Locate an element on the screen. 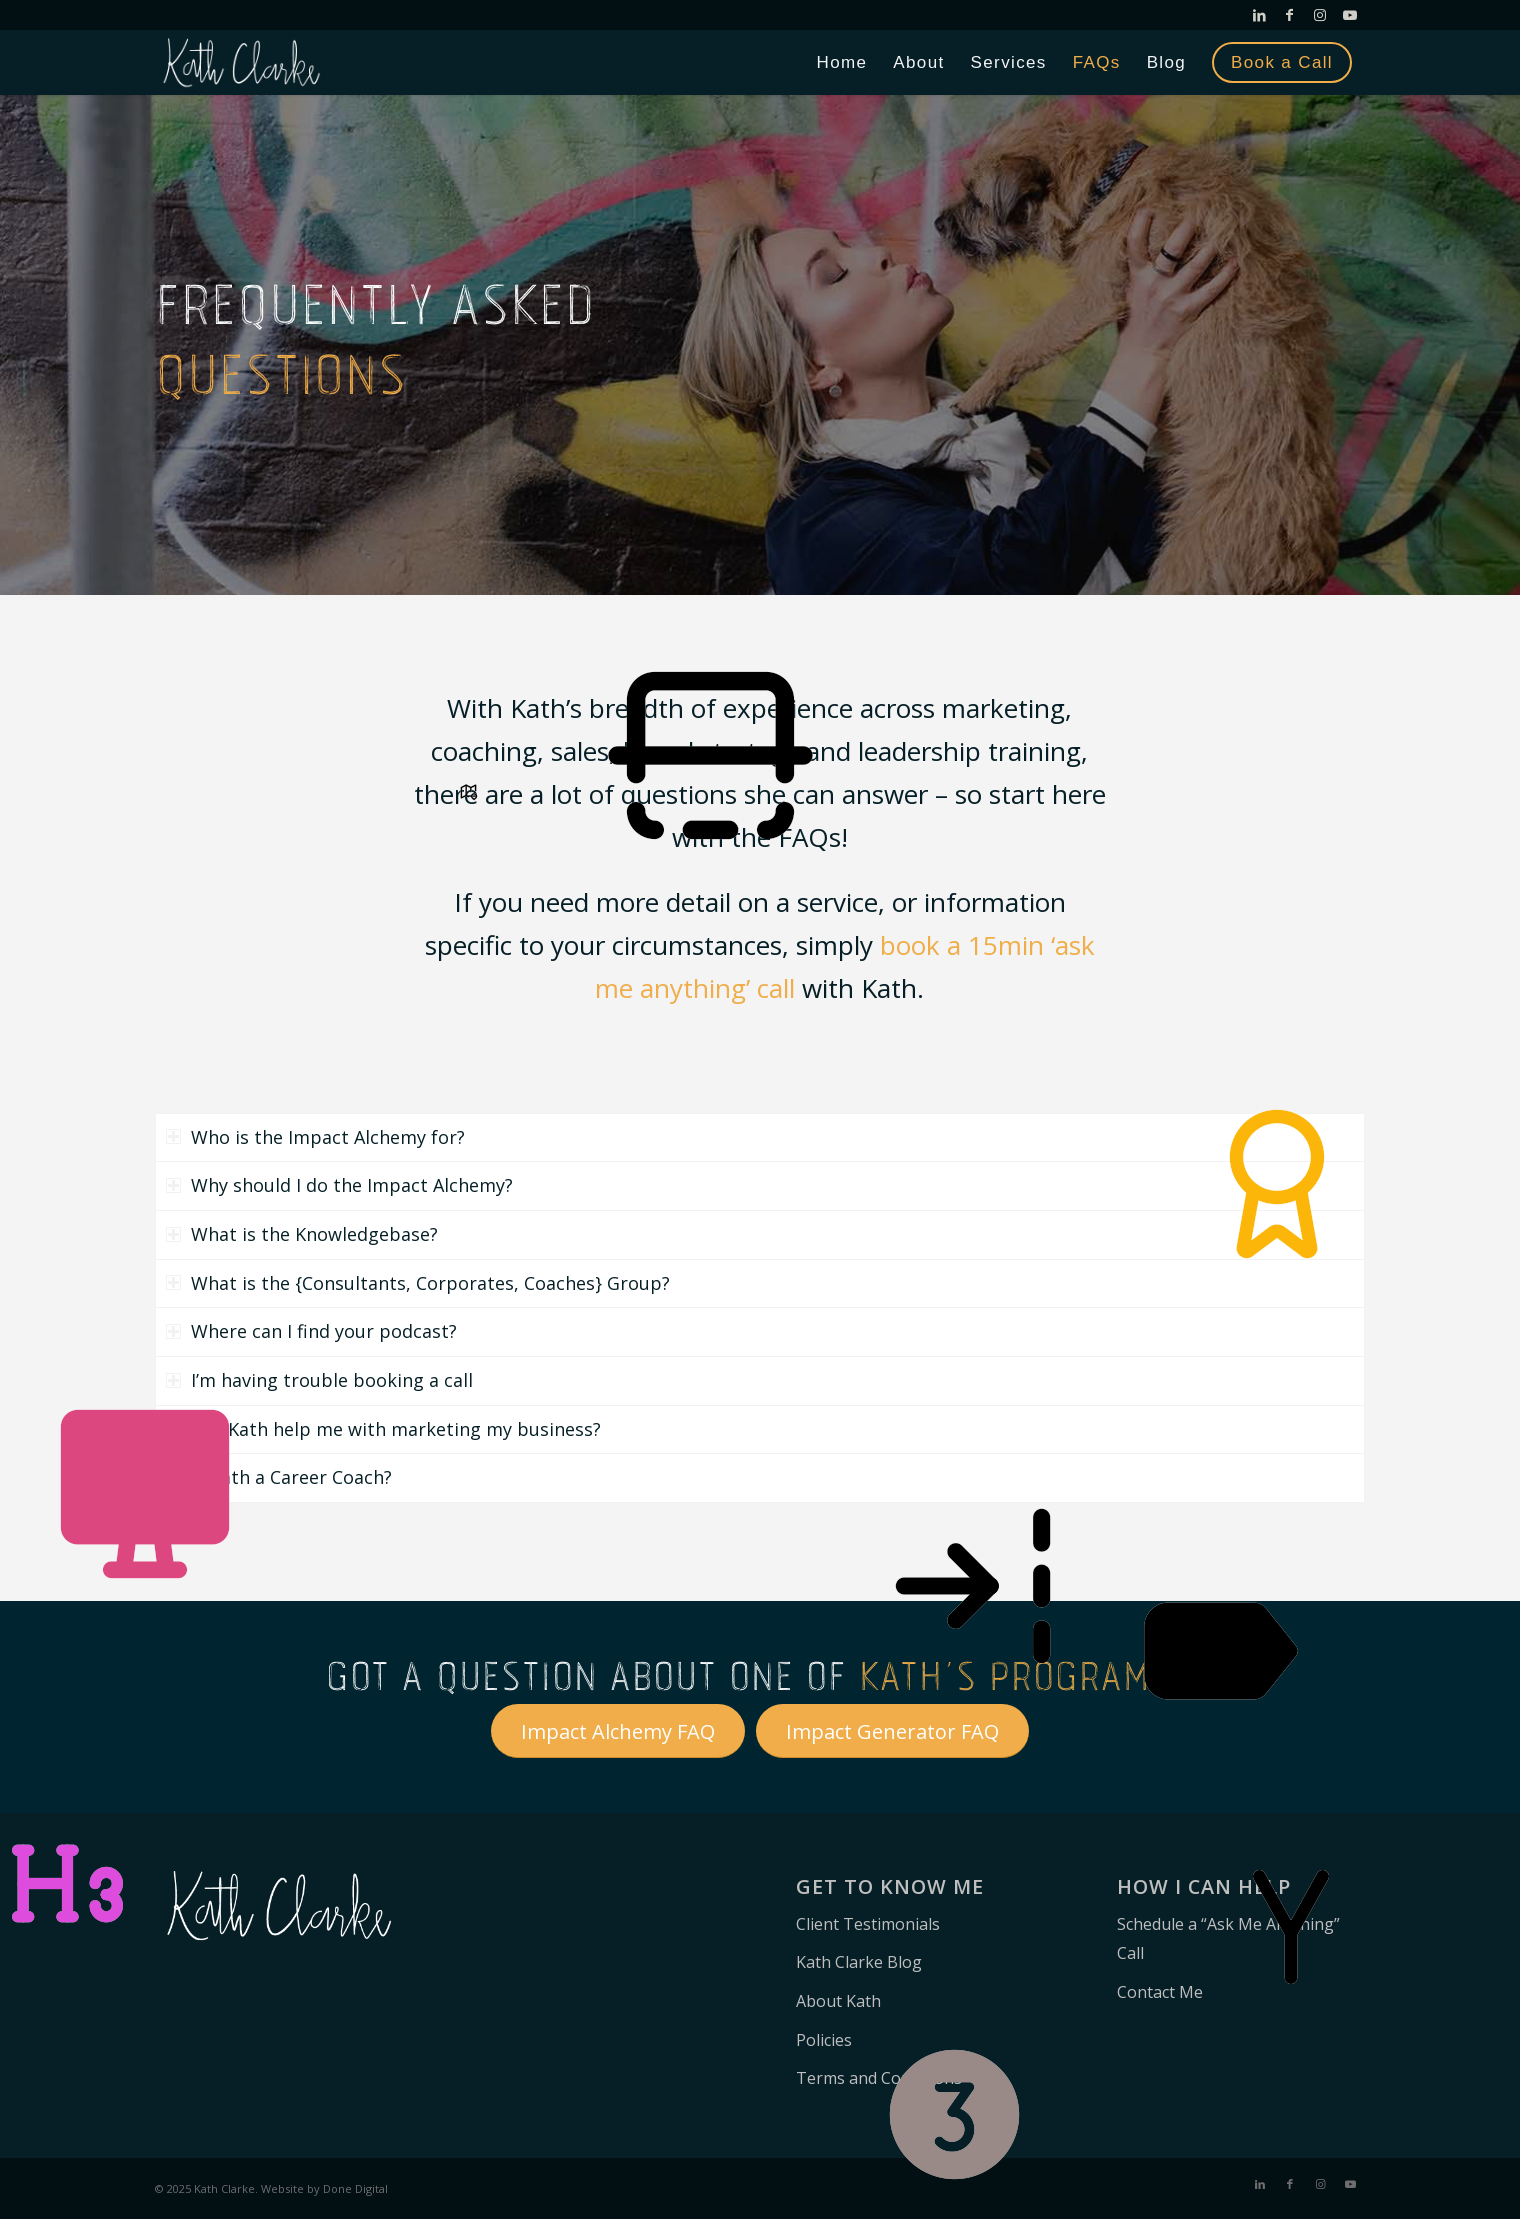 The width and height of the screenshot is (1520, 2219). move item to the right edge is located at coordinates (973, 1586).